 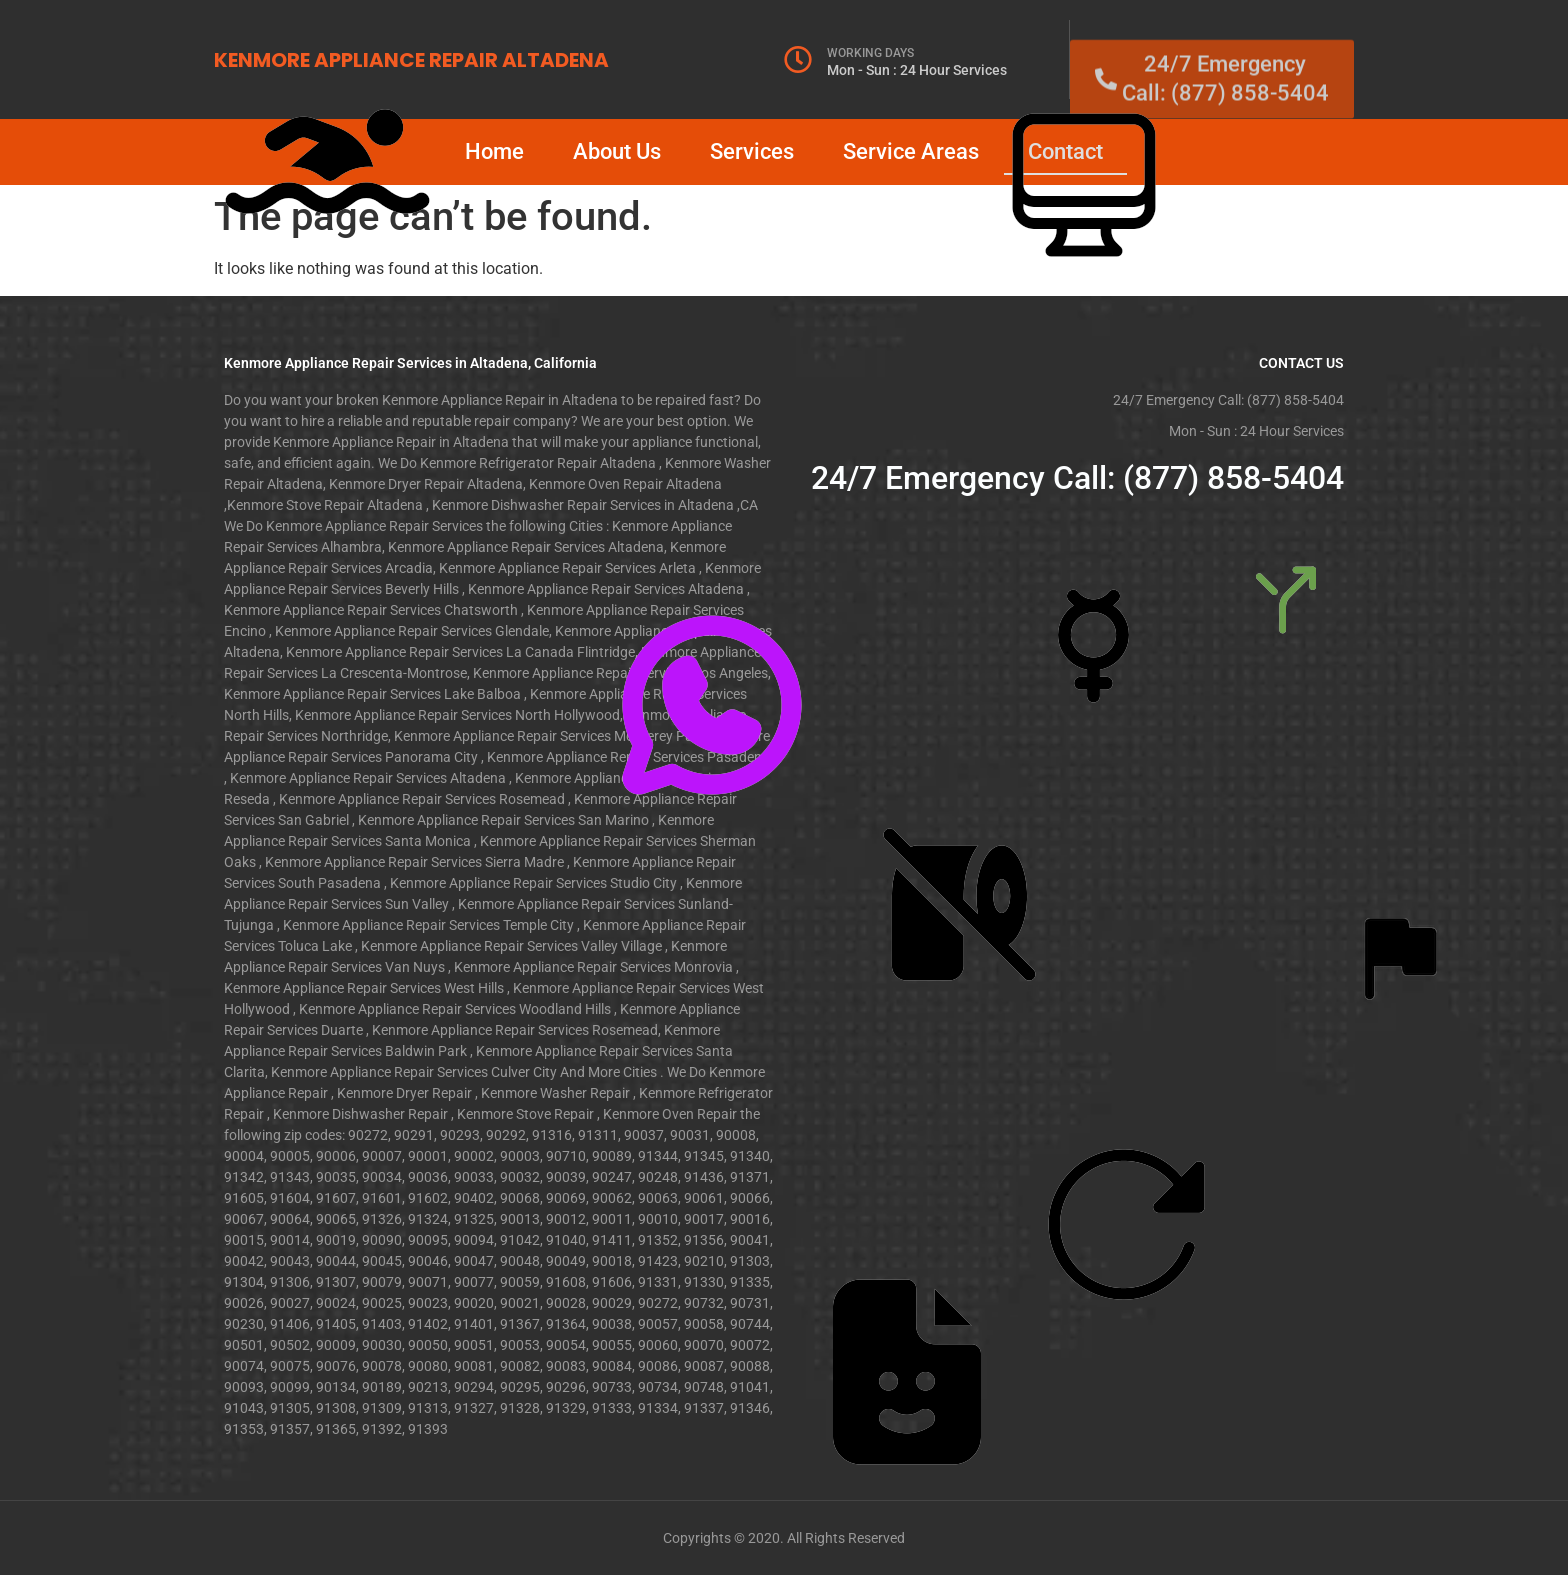 What do you see at coordinates (1093, 644) in the screenshot?
I see `indicates mercury as a planetary or astrological symbol` at bounding box center [1093, 644].